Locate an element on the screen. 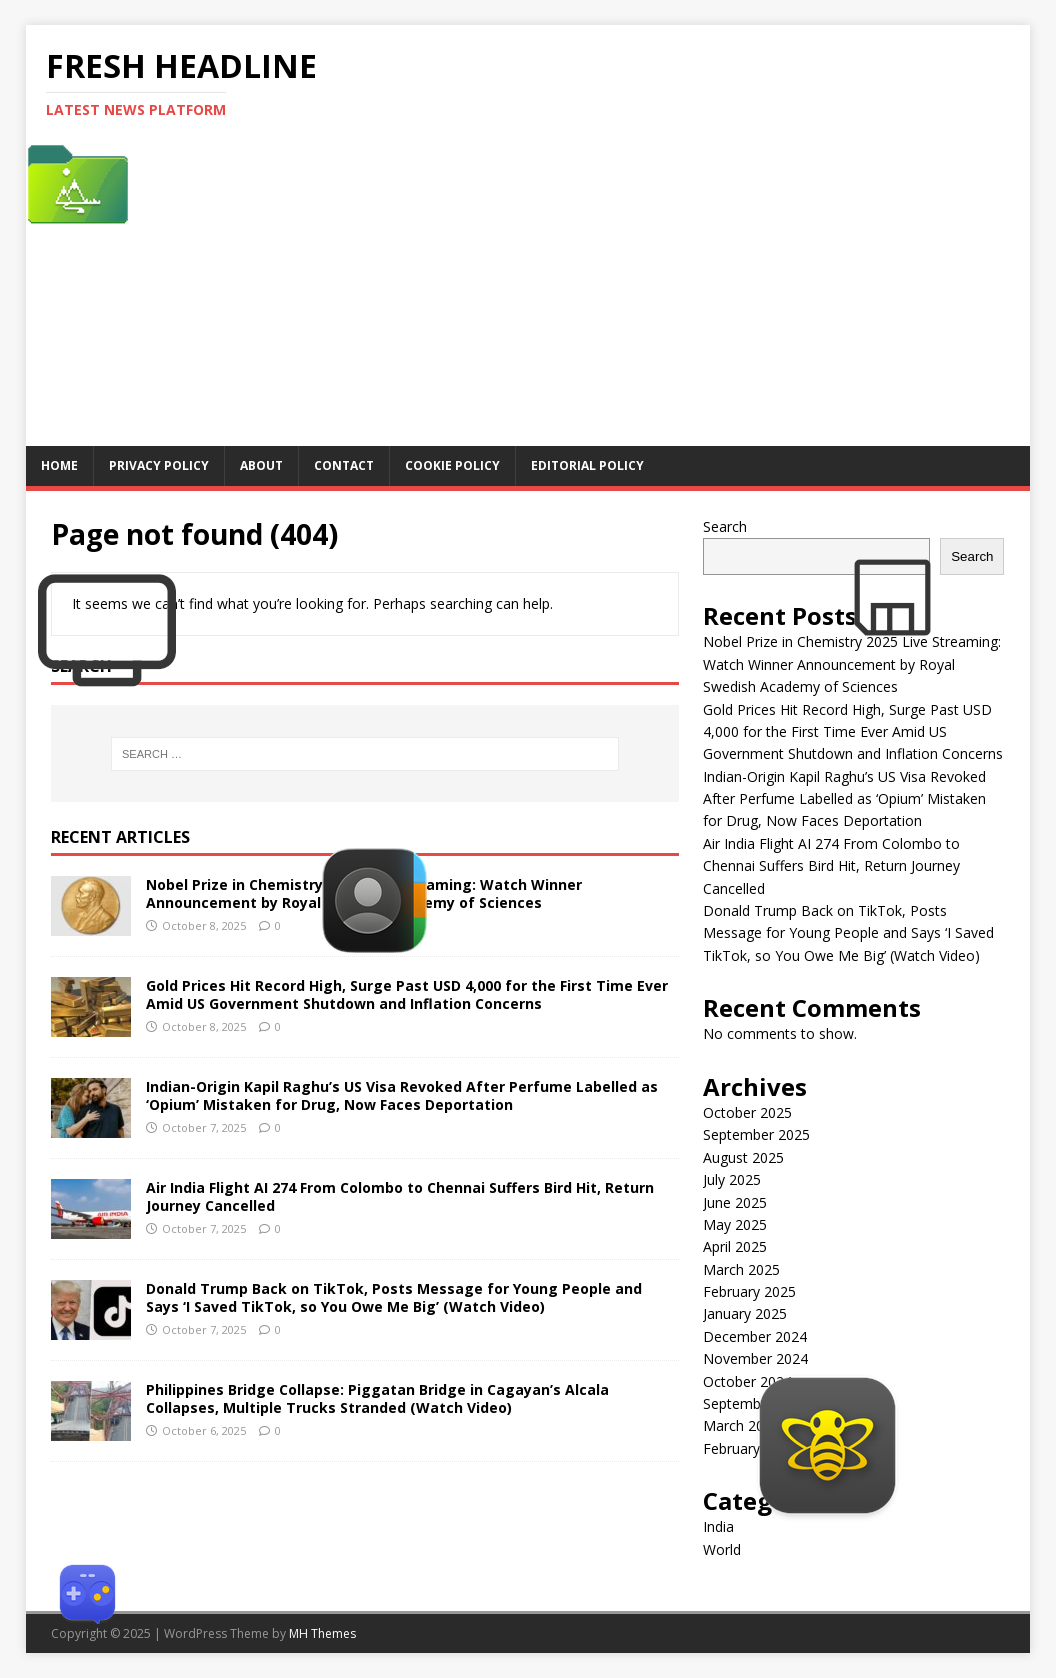 Image resolution: width=1056 pixels, height=1678 pixels. save current file or document is located at coordinates (892, 597).